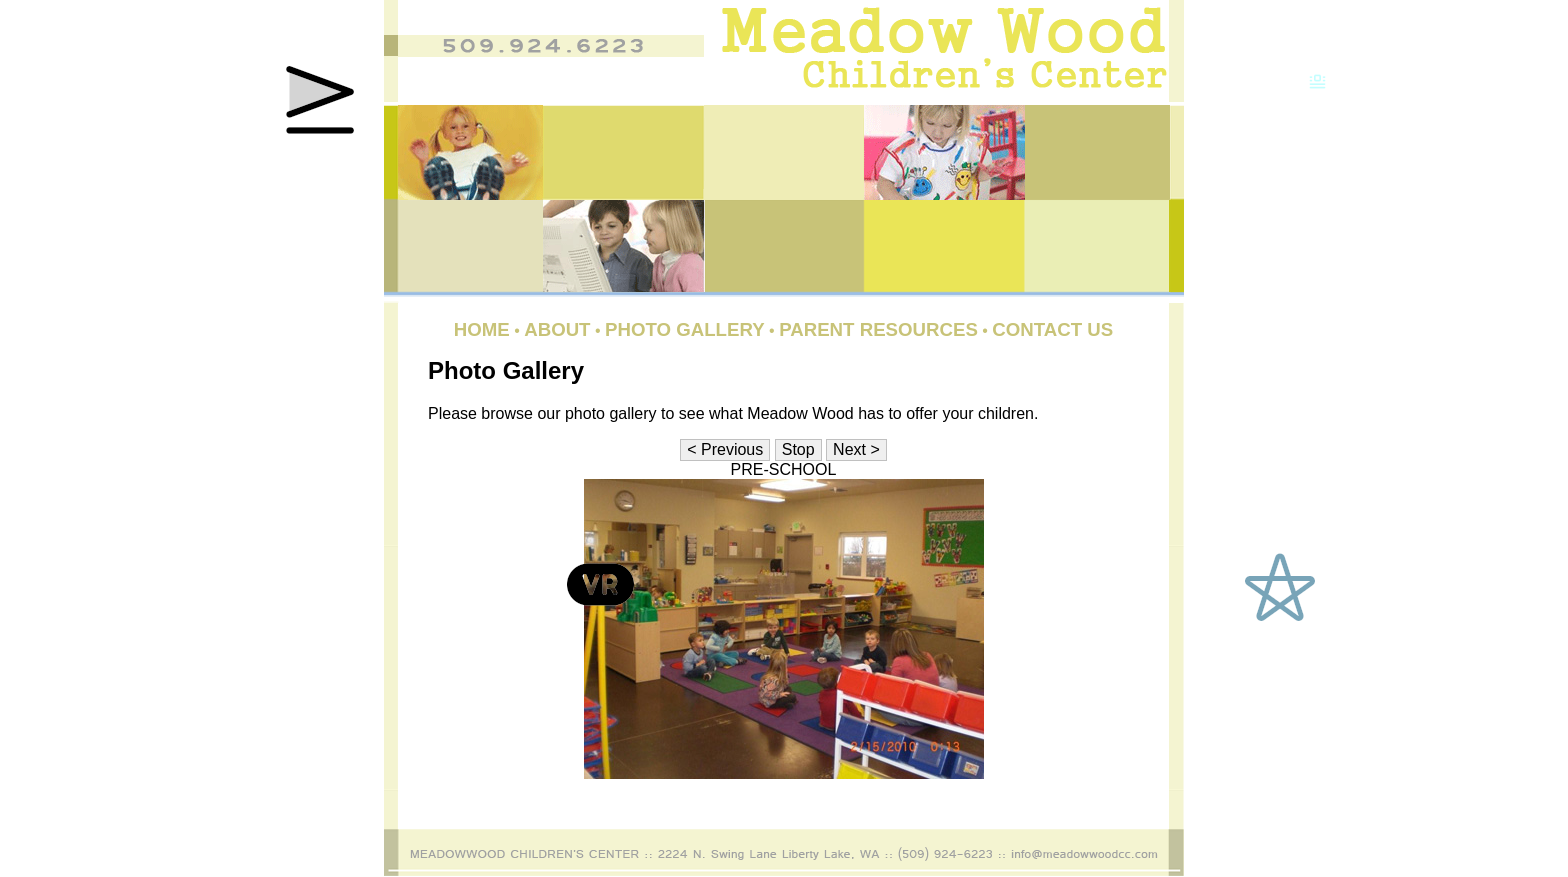  I want to click on access virtual reality mode or settings, so click(600, 584).